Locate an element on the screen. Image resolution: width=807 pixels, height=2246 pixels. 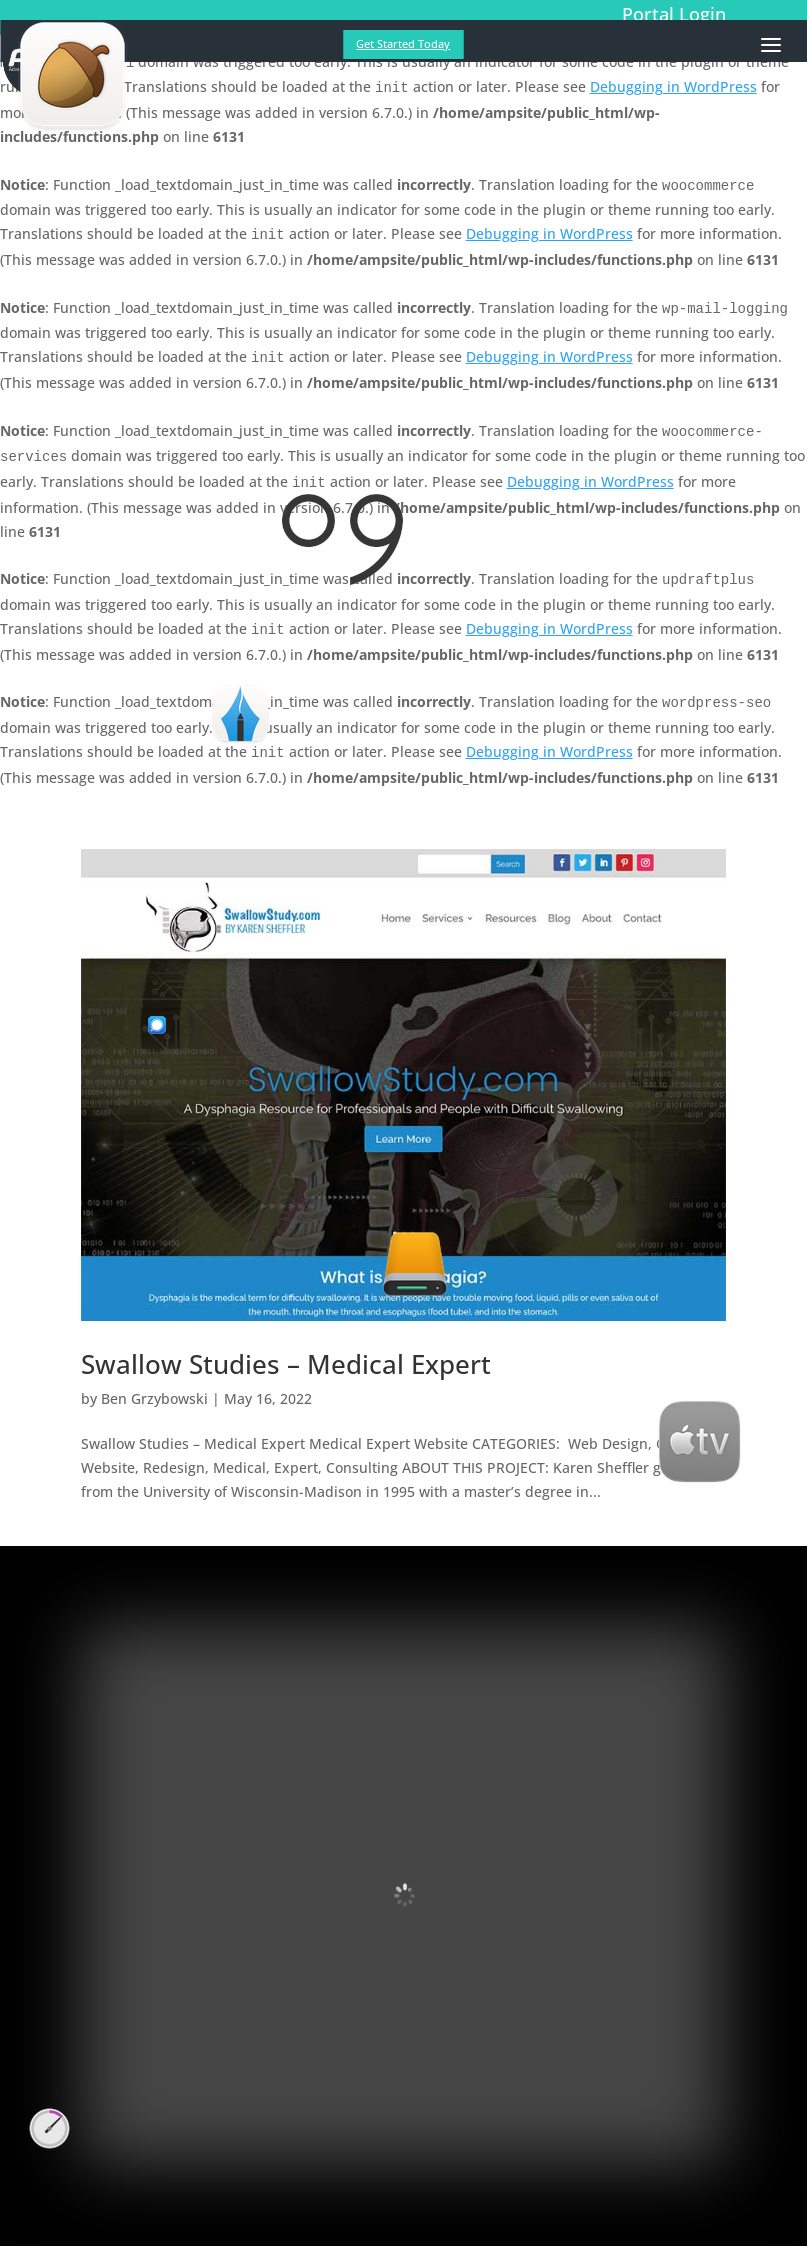
open the Apple TV app is located at coordinates (699, 1441).